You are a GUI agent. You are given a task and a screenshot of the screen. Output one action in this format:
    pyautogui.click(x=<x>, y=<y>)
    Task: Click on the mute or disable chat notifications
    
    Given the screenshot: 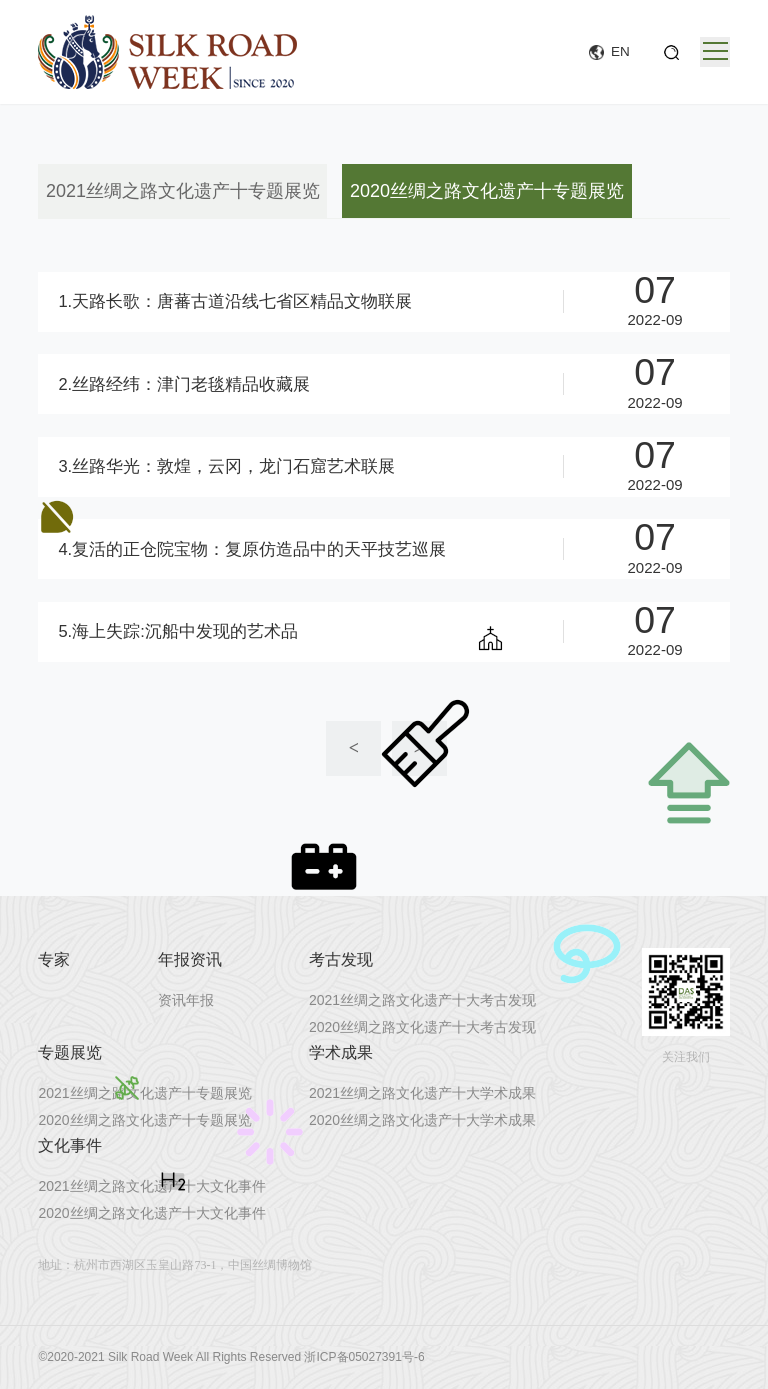 What is the action you would take?
    pyautogui.click(x=56, y=517)
    